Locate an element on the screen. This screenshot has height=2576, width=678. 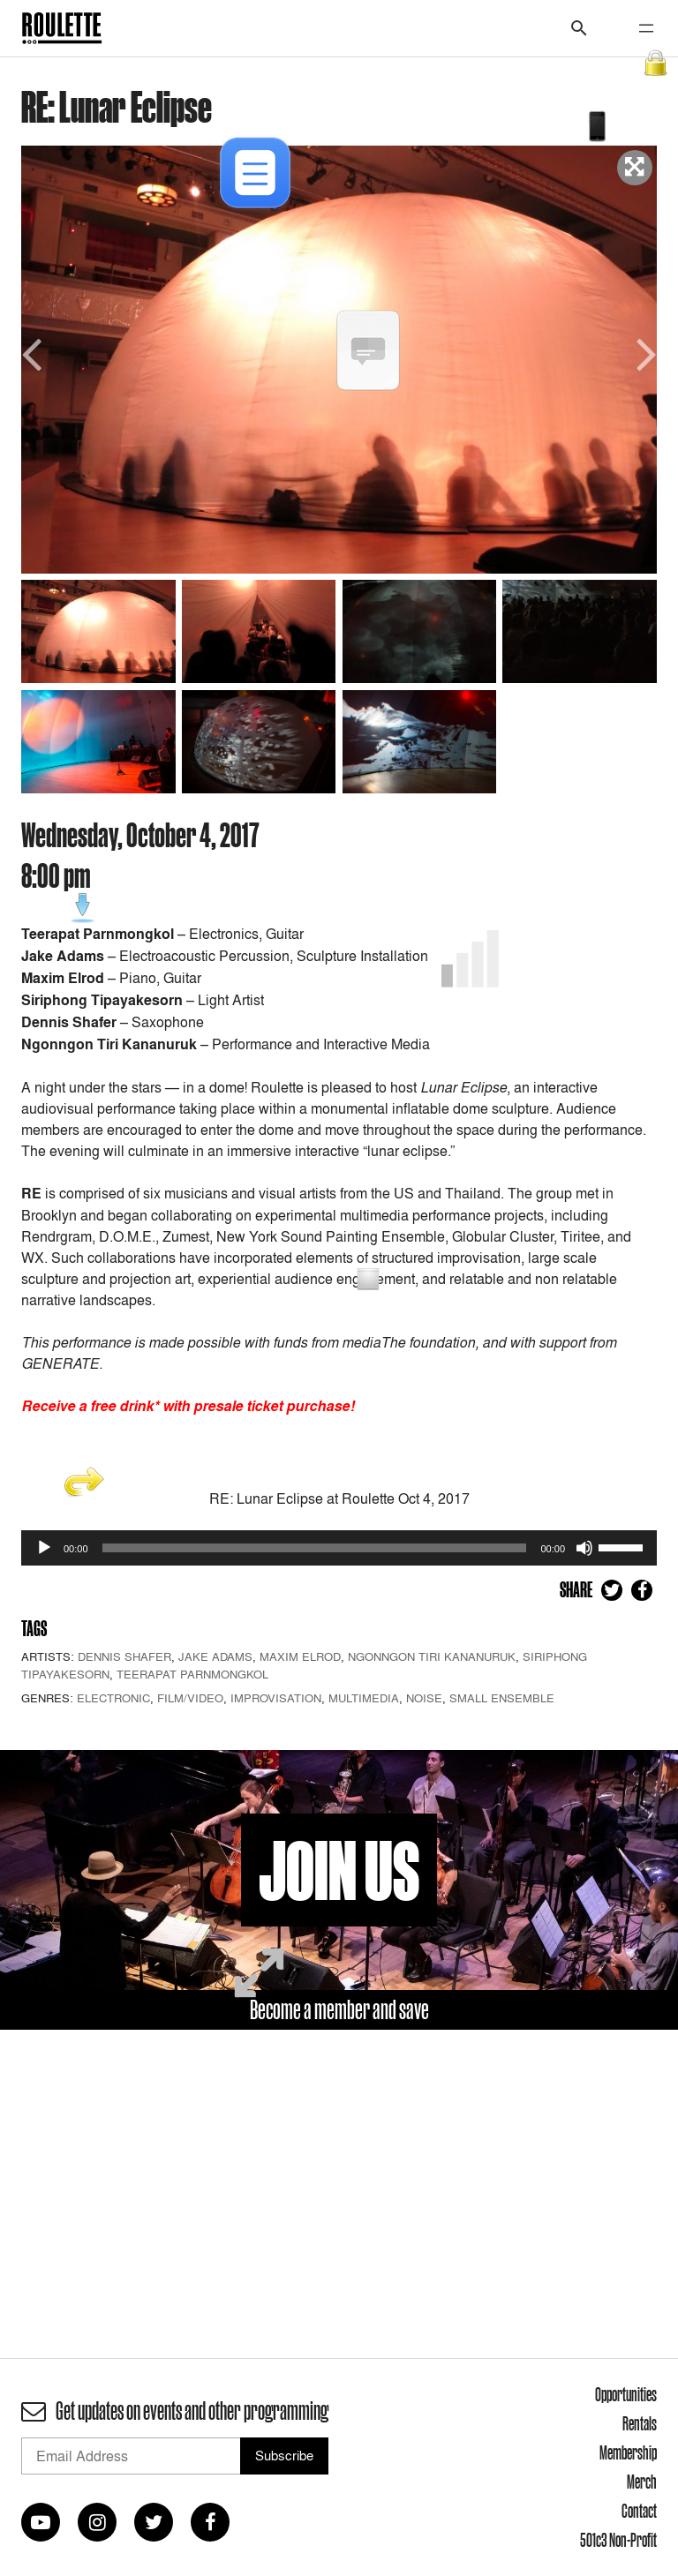
open system actions or shortcuts settings is located at coordinates (255, 174).